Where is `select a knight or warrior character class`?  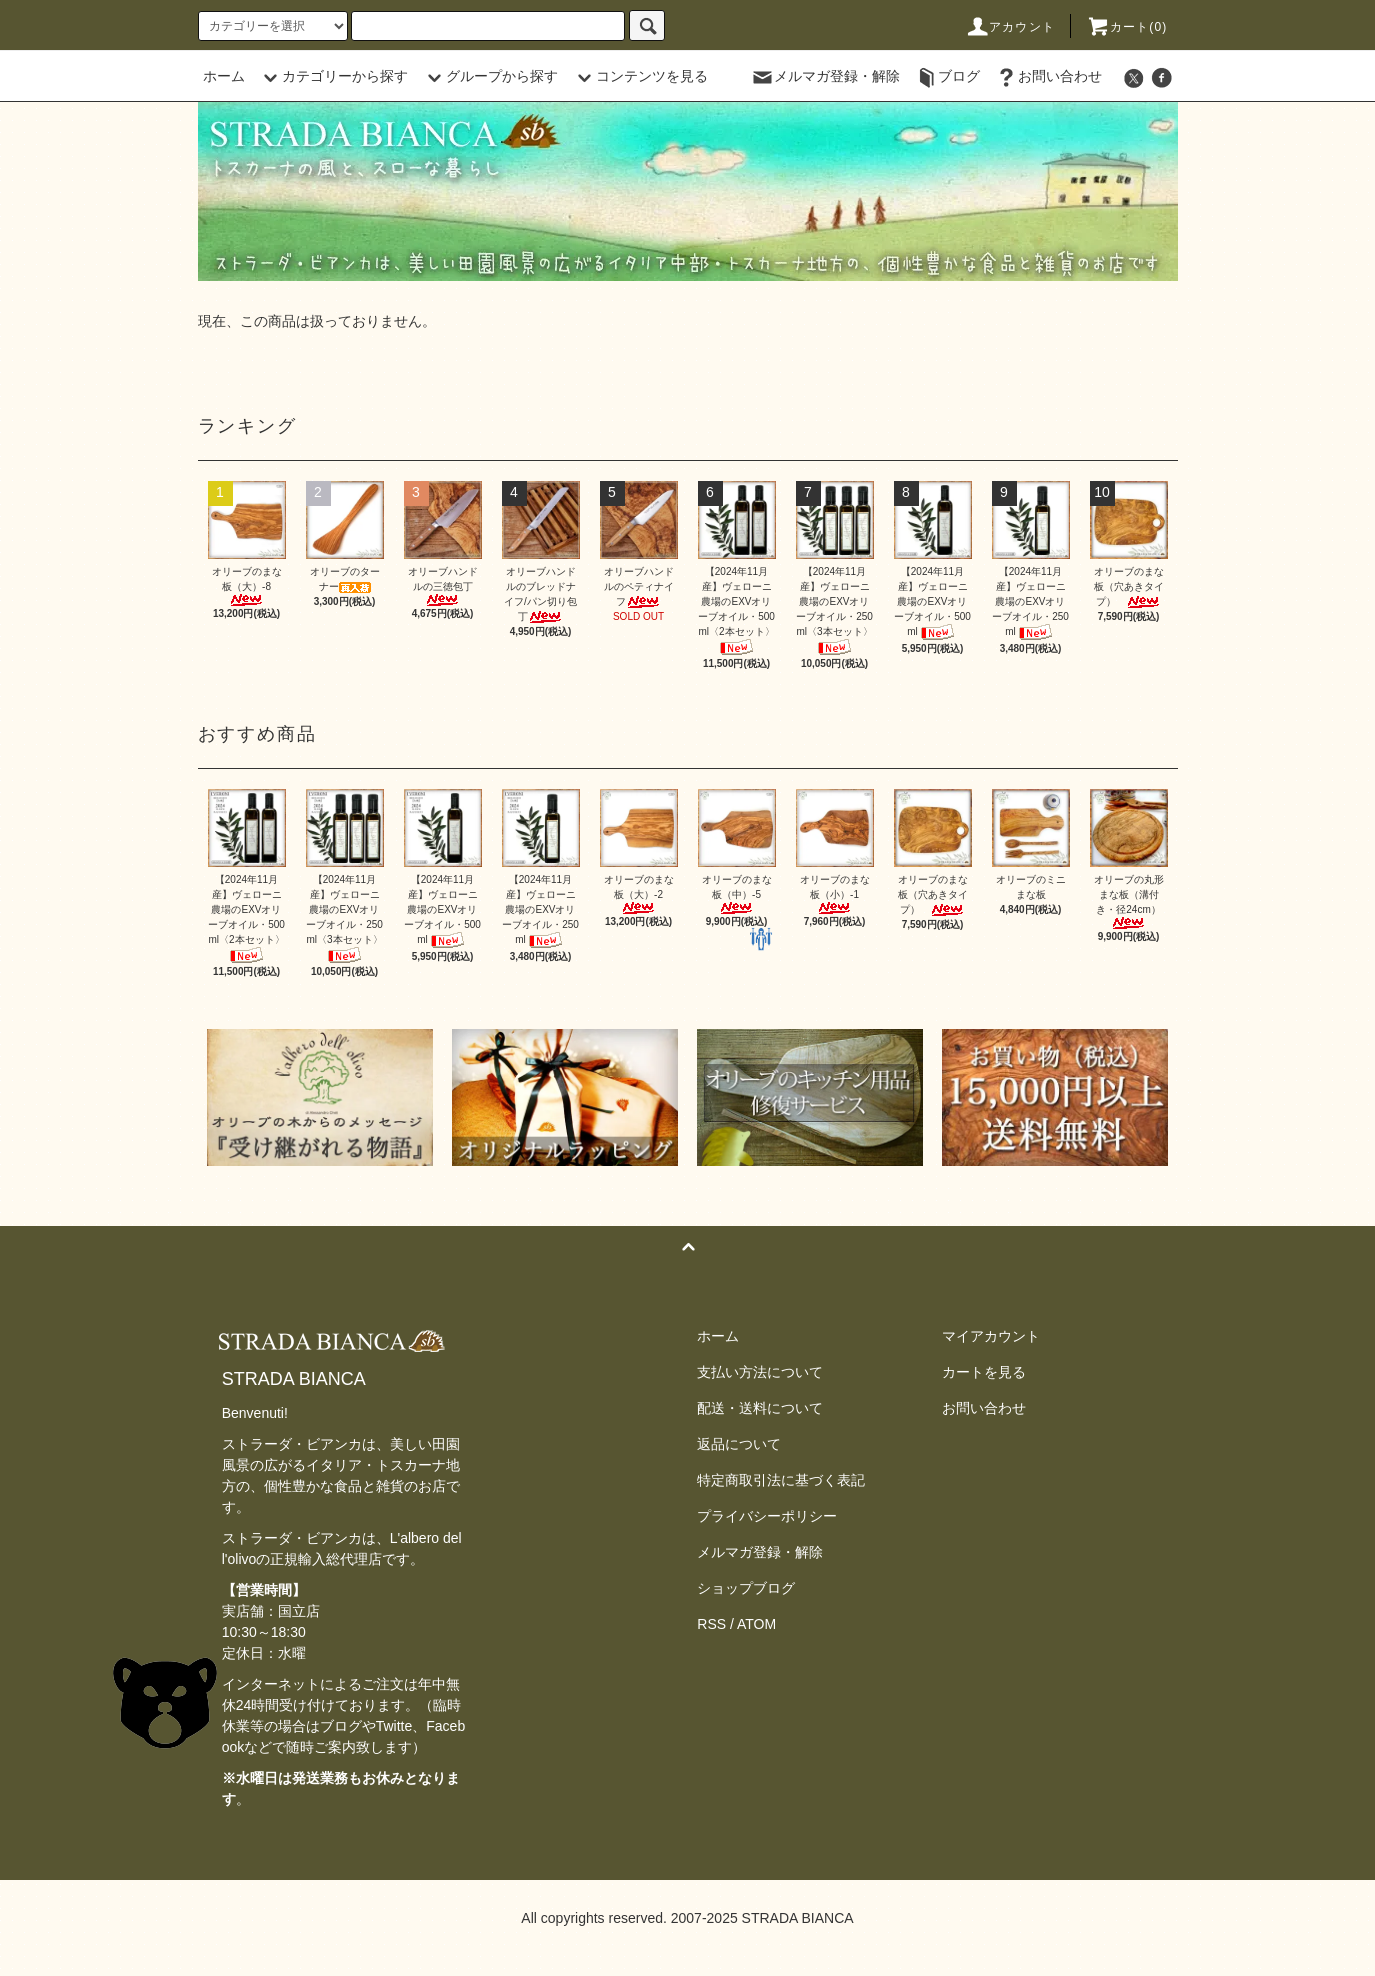
select a knight or warrior character class is located at coordinates (761, 939).